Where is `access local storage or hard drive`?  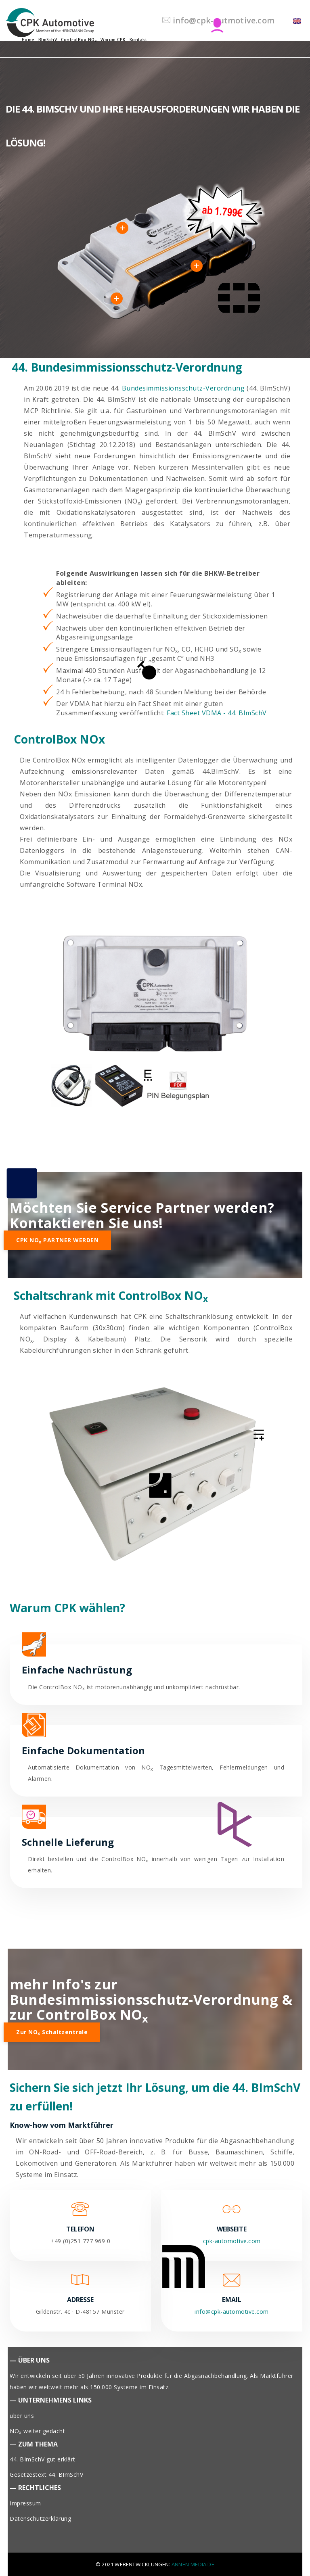
access local storage or hard drive is located at coordinates (160, 1485).